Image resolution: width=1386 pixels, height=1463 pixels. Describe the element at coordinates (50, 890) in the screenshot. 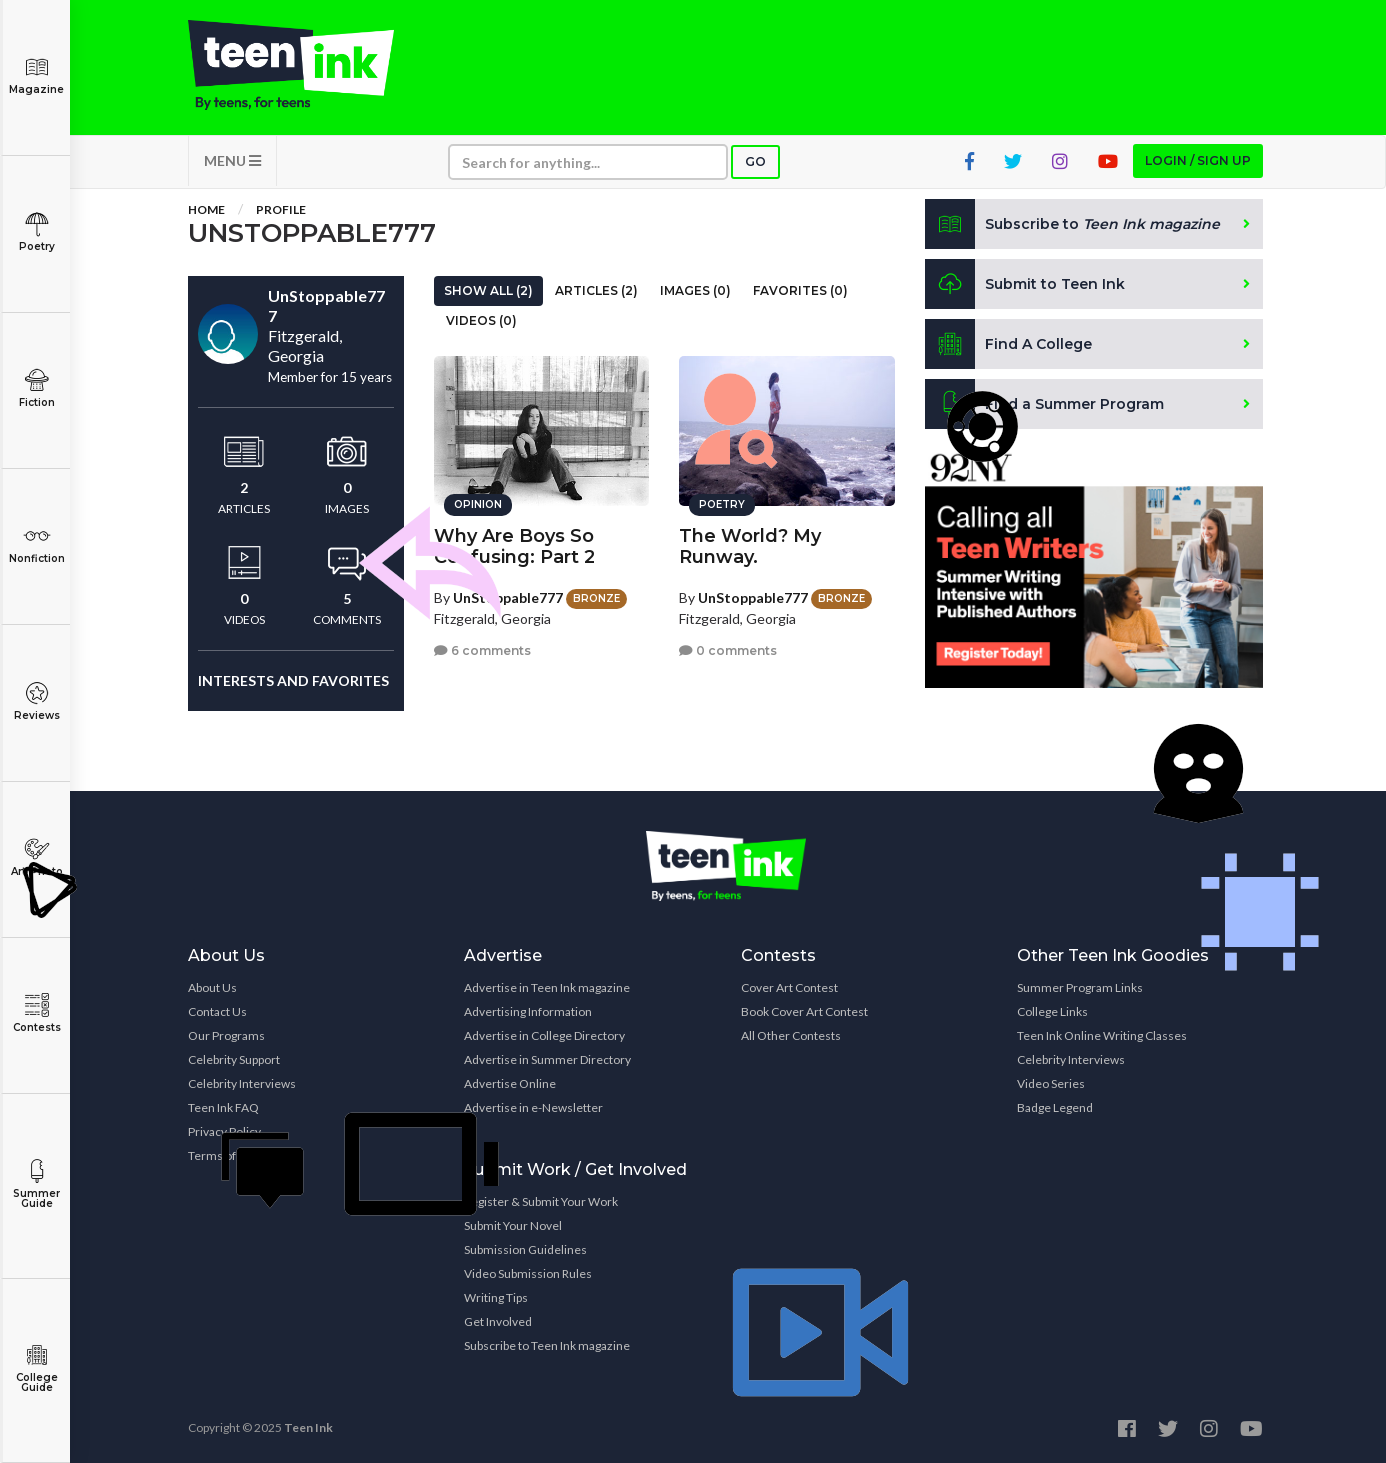

I see `open CiviCRM application` at that location.